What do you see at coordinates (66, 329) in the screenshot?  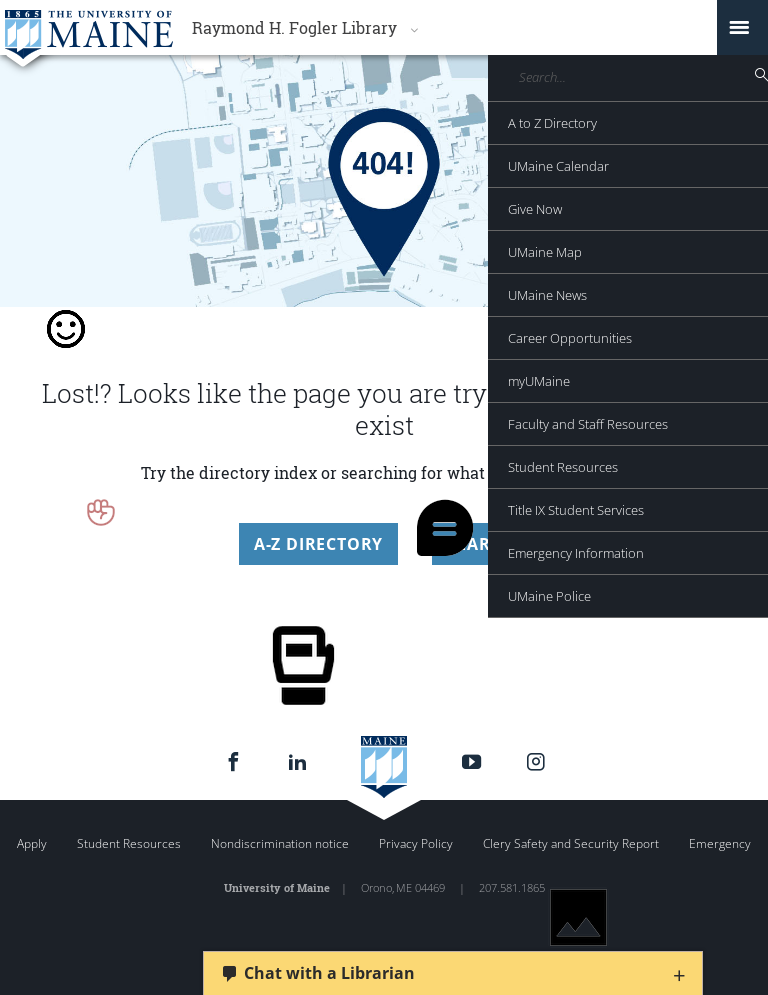 I see `add an emoji or reaction to a message` at bounding box center [66, 329].